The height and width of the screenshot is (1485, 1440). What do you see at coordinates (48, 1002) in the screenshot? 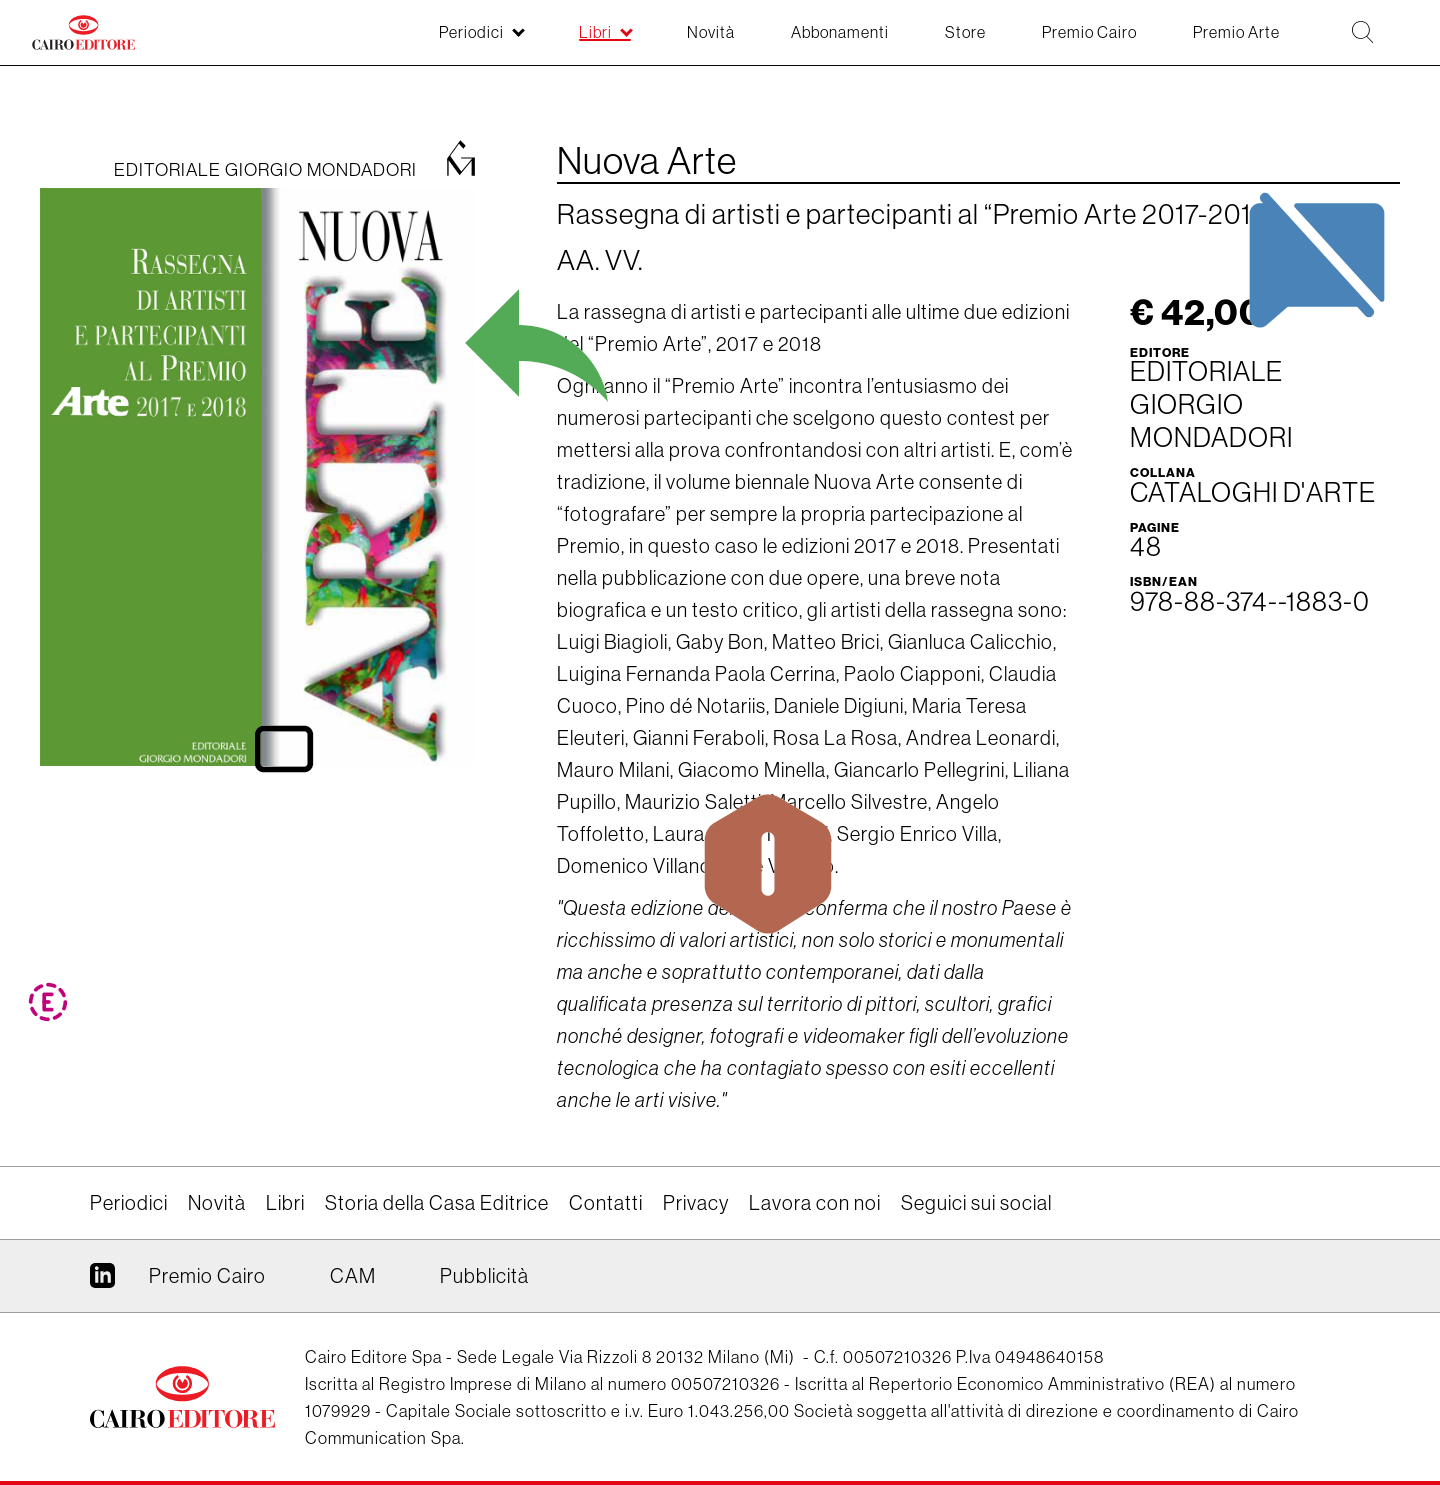
I see `indicates a draft or pending email` at bounding box center [48, 1002].